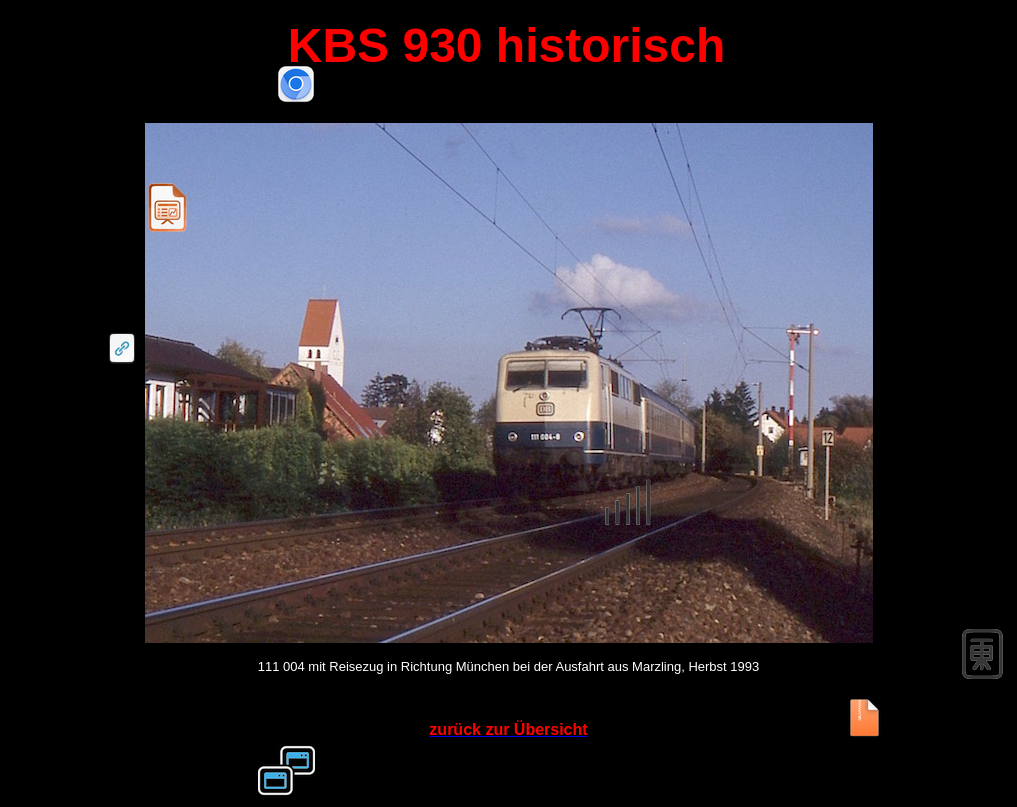 The width and height of the screenshot is (1017, 807). What do you see at coordinates (122, 348) in the screenshot?
I see `a windows internet shortcut file` at bounding box center [122, 348].